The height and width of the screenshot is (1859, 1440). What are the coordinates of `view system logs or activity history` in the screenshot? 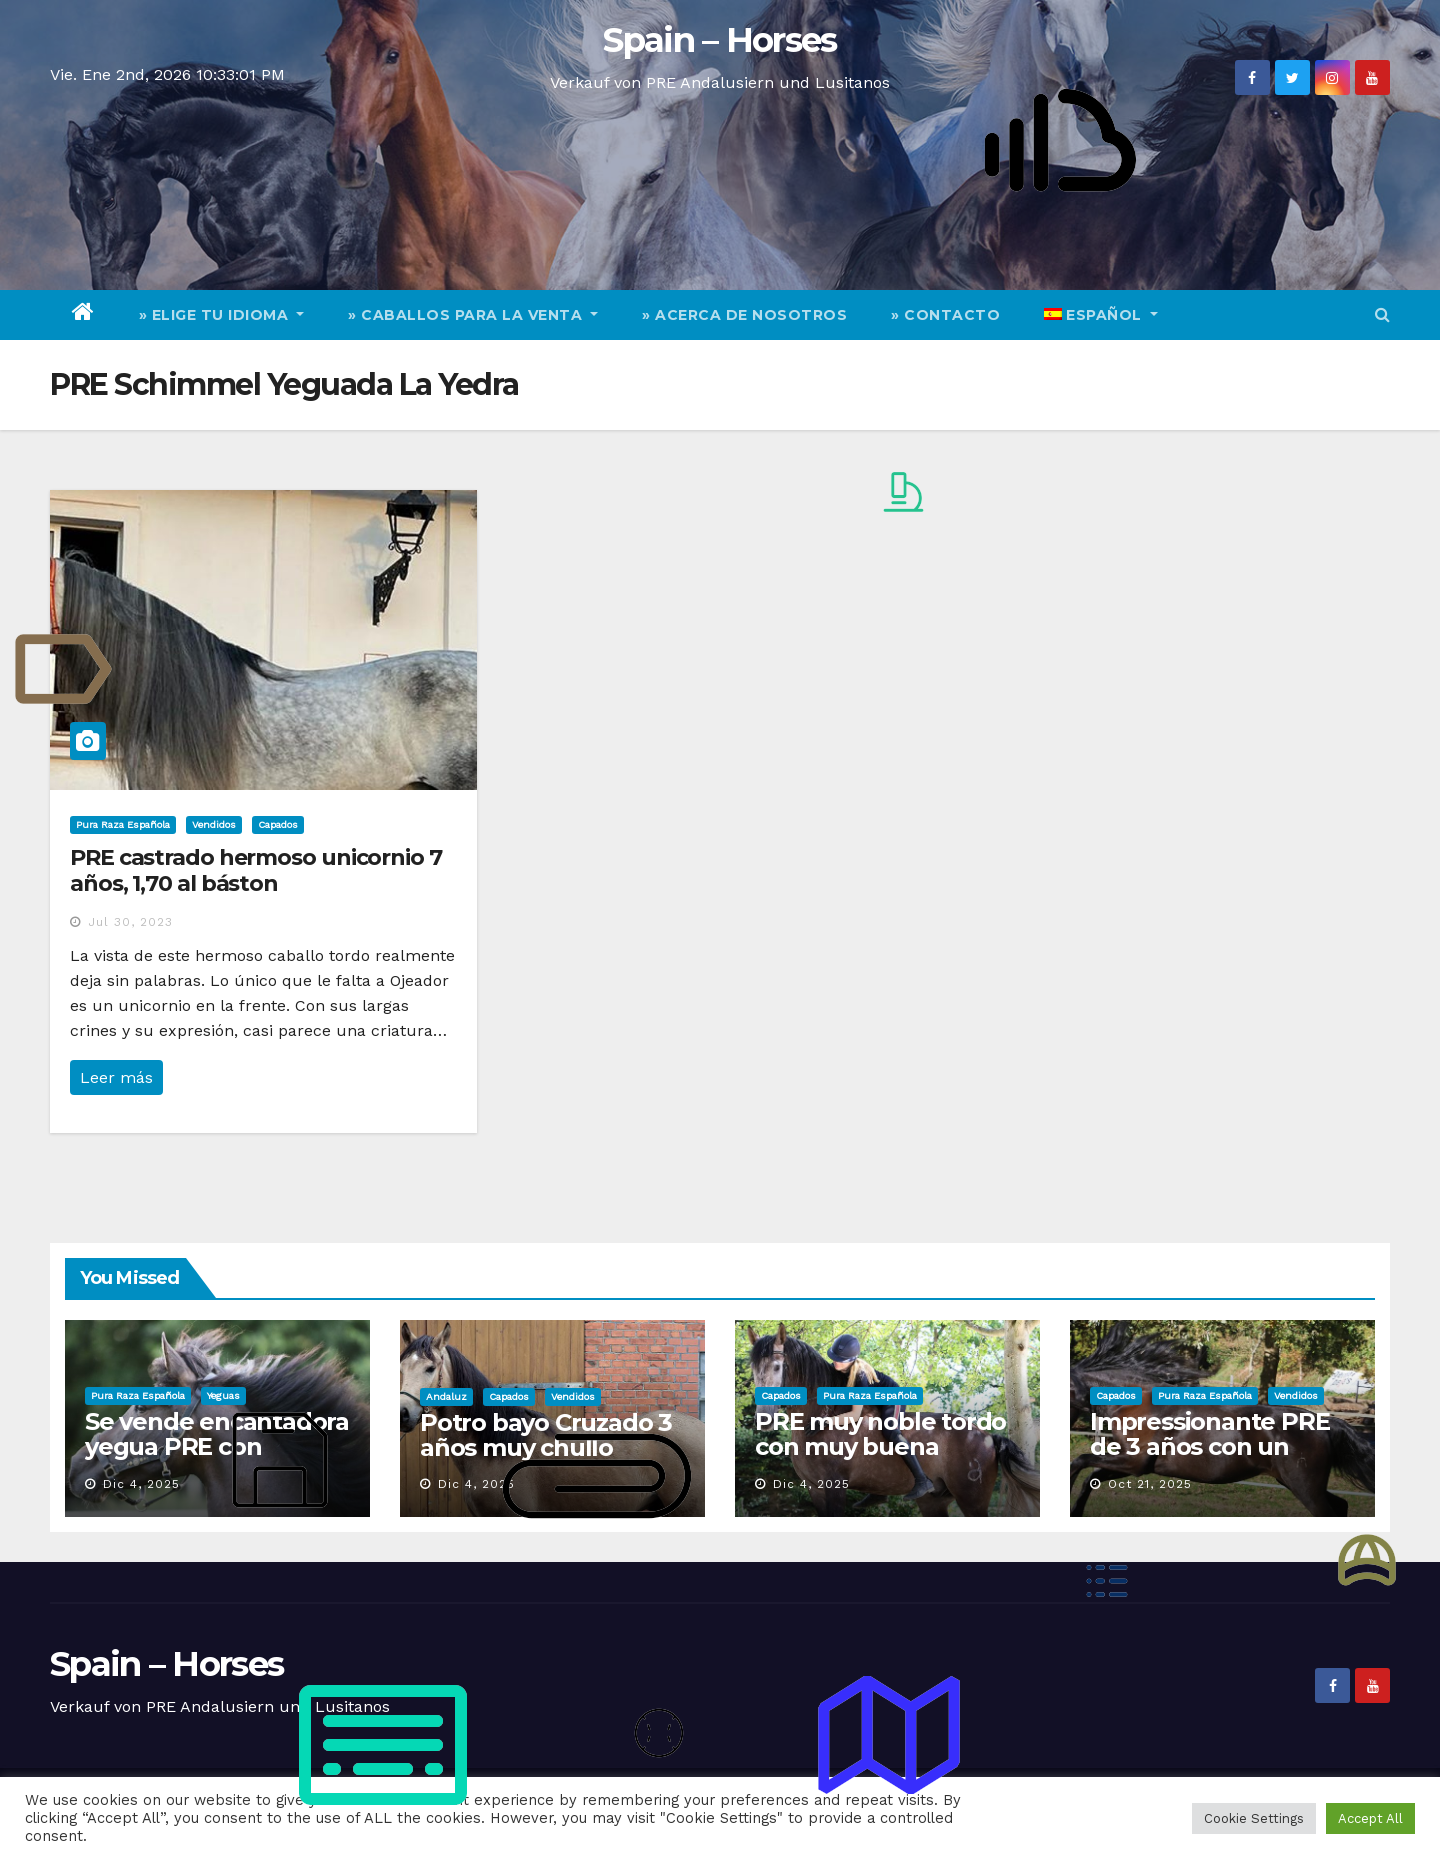 It's located at (1107, 1581).